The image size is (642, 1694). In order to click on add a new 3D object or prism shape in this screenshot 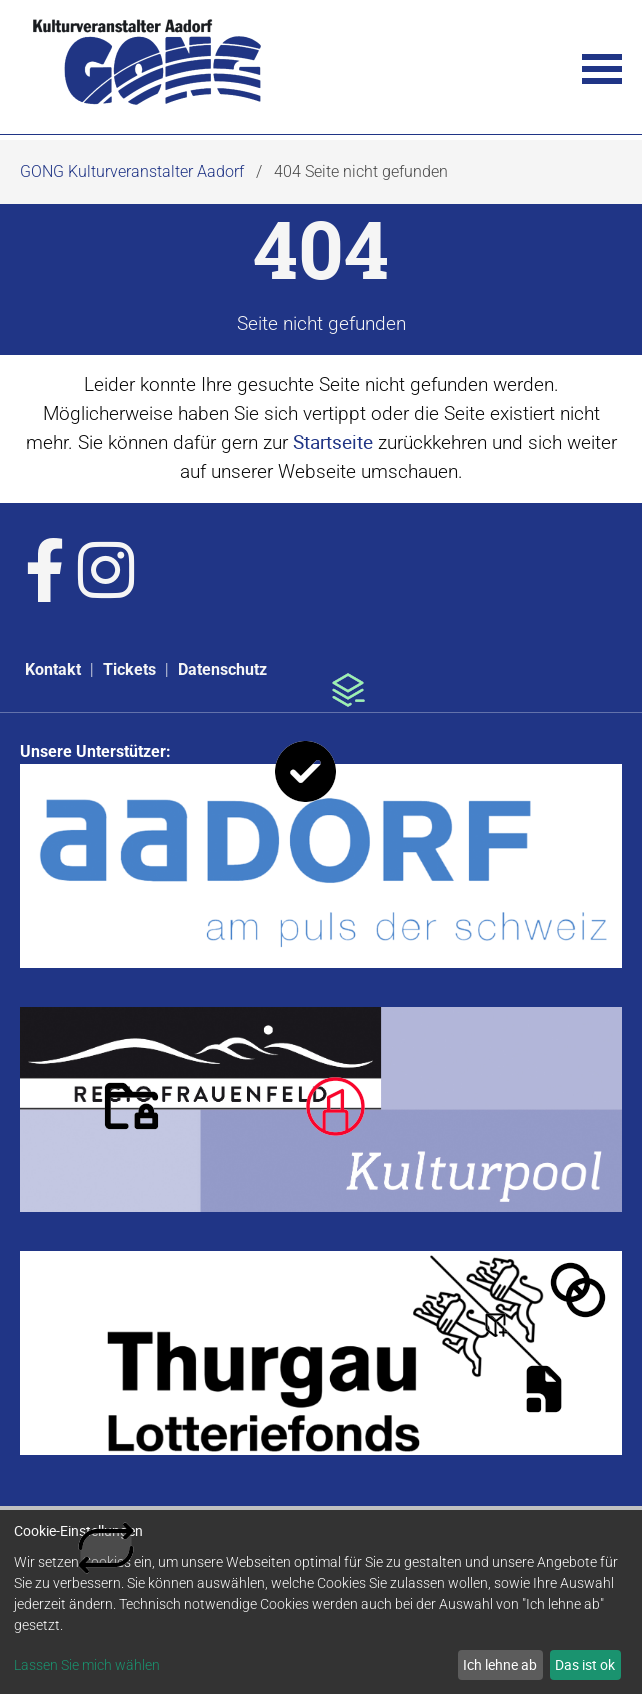, I will do `click(495, 1324)`.